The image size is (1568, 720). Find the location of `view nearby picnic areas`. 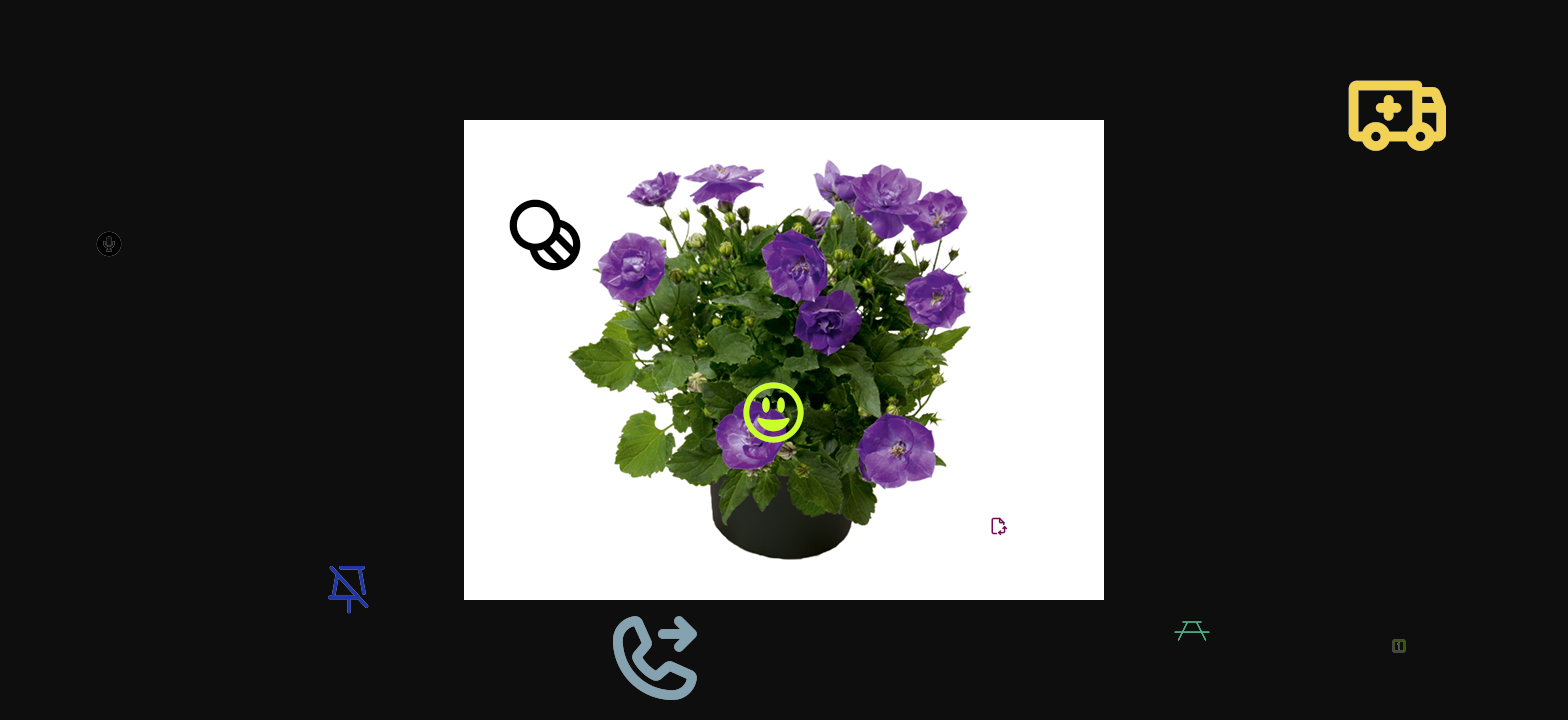

view nearby picnic areas is located at coordinates (1192, 631).